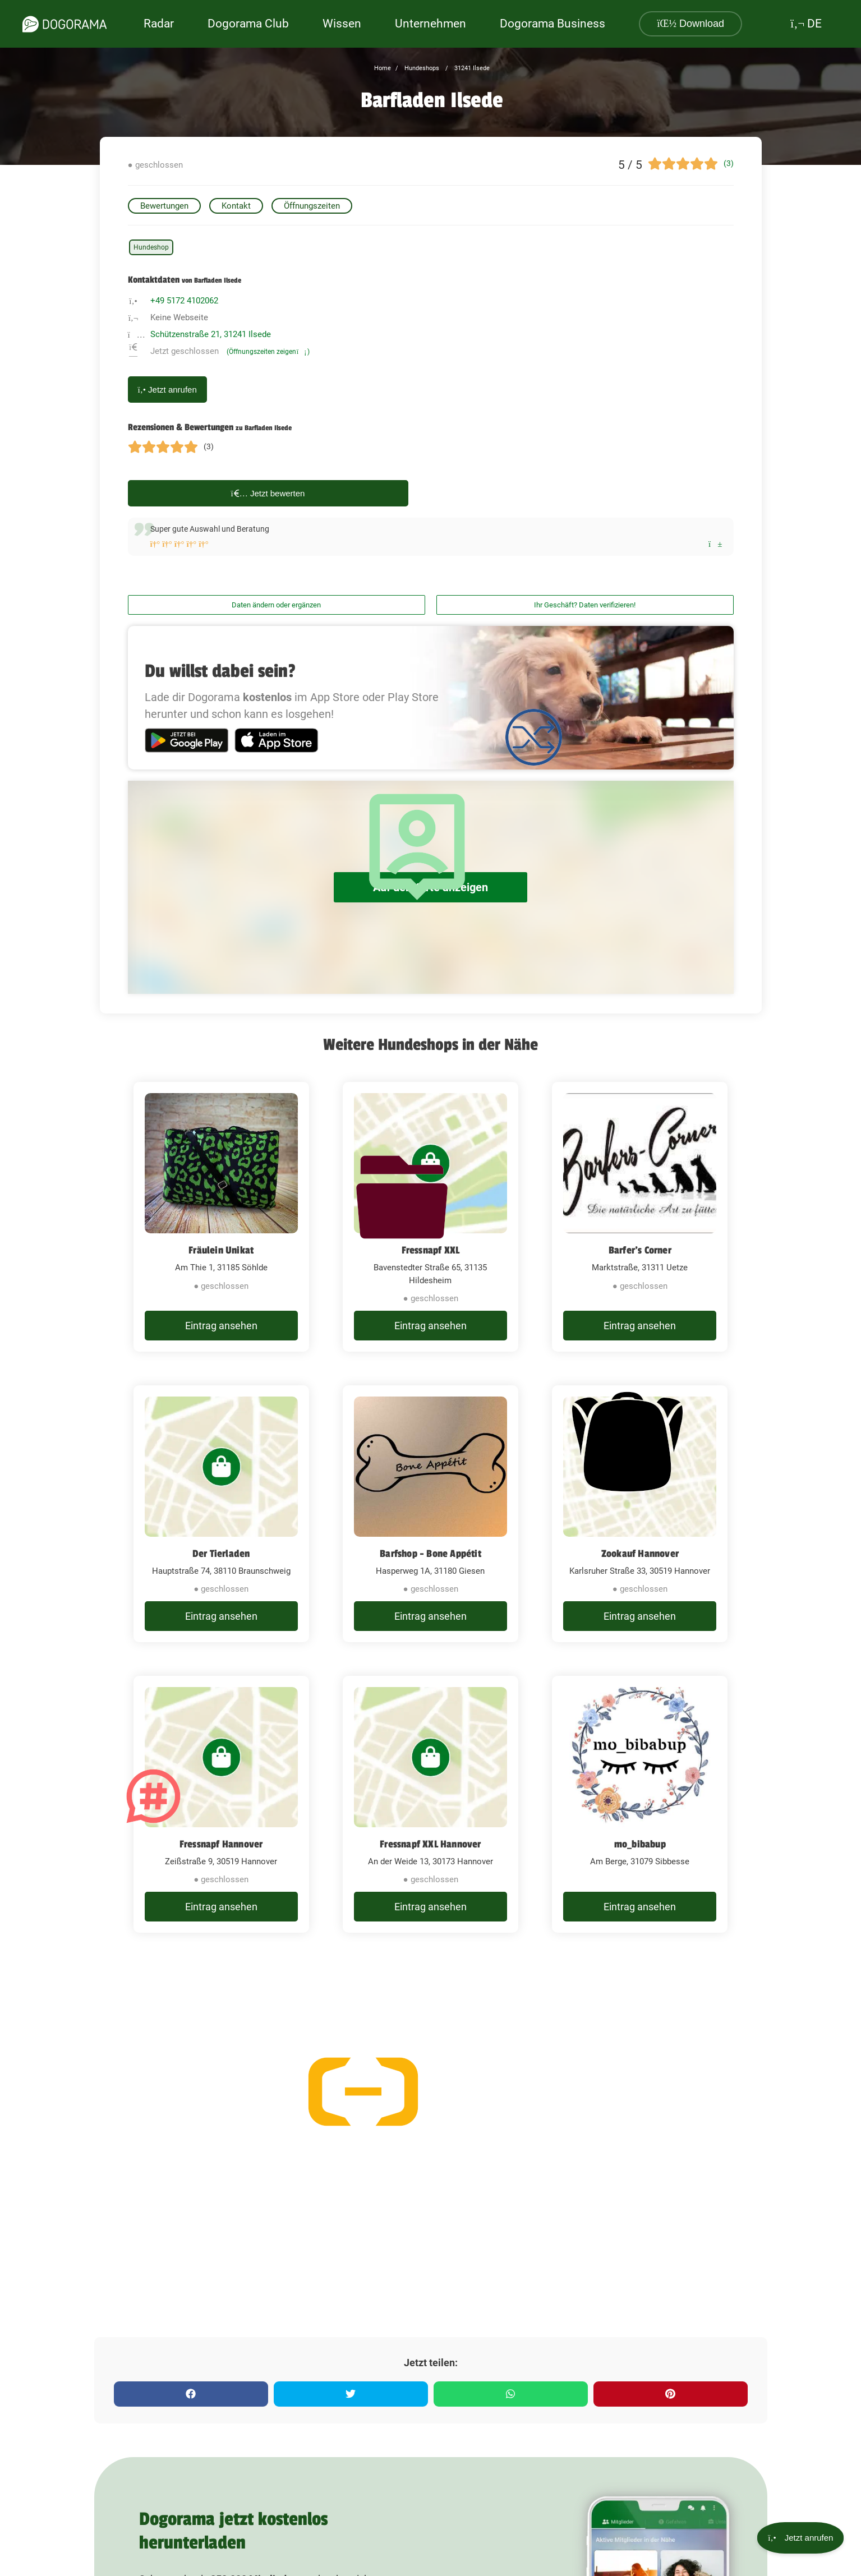  What do you see at coordinates (402, 1197) in the screenshot?
I see `open folder to view contents` at bounding box center [402, 1197].